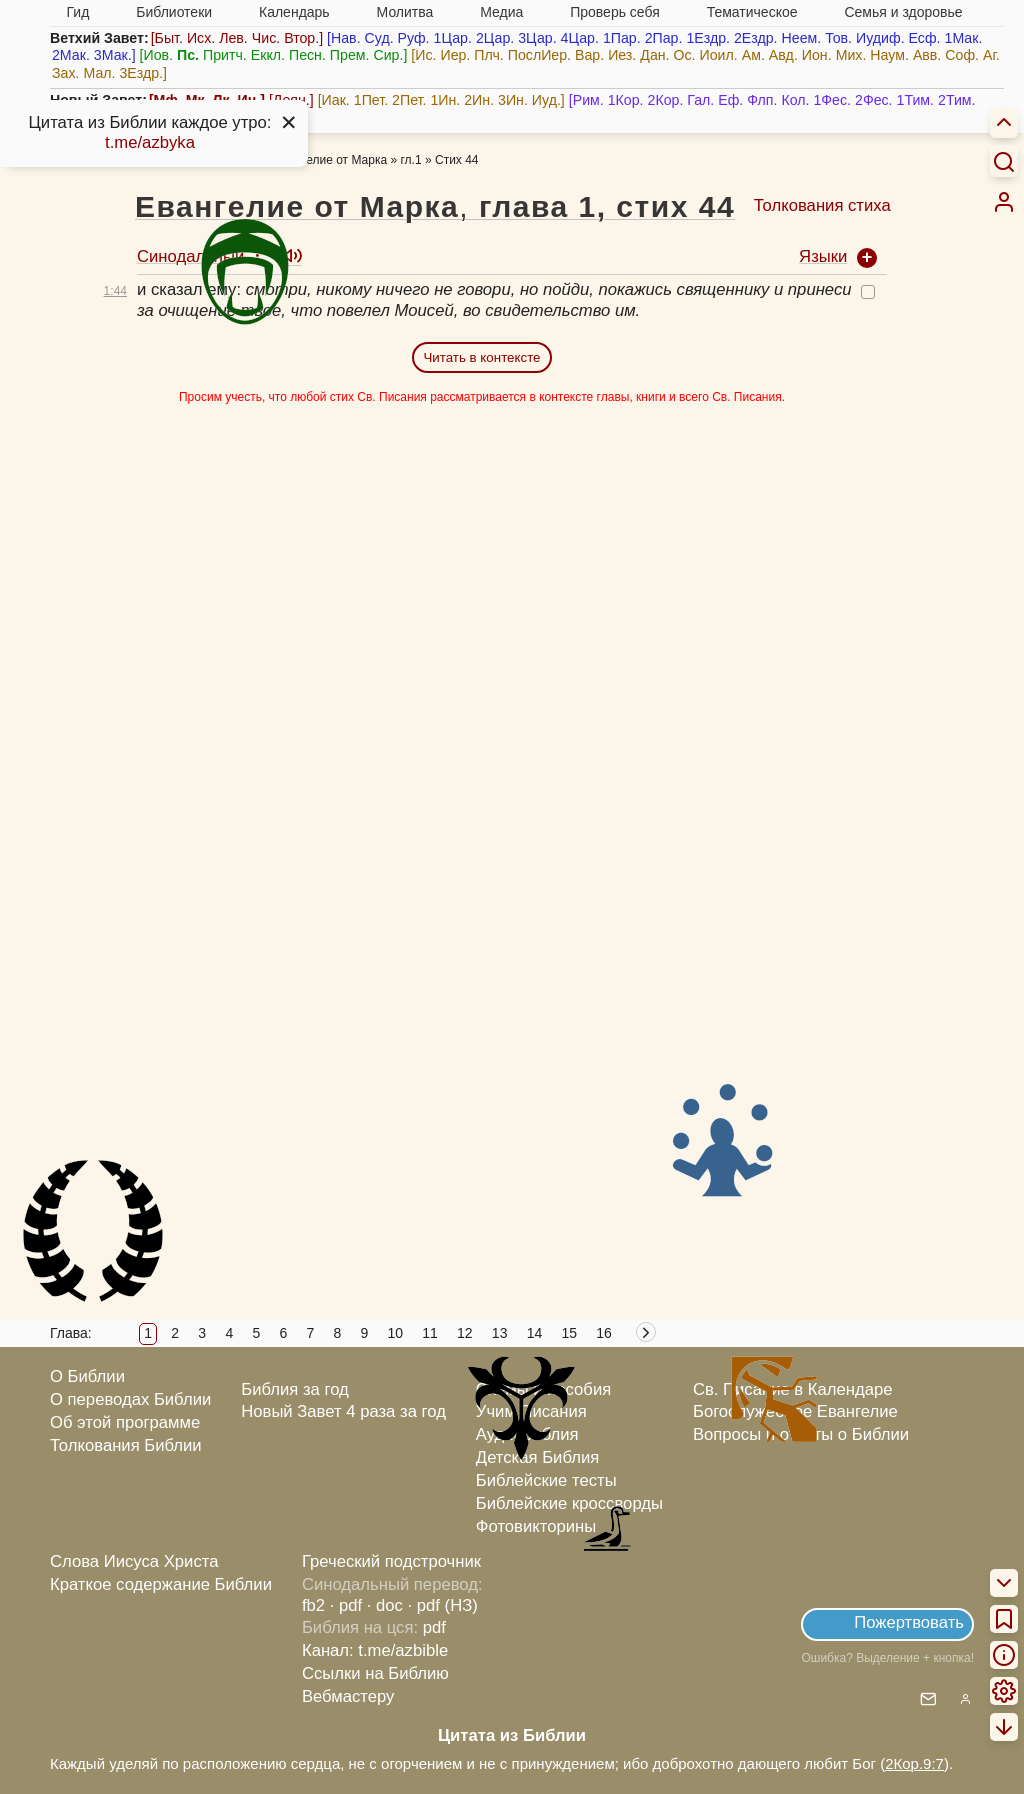 This screenshot has width=1024, height=1794. I want to click on canadian goose character or wildlife element, so click(606, 1528).